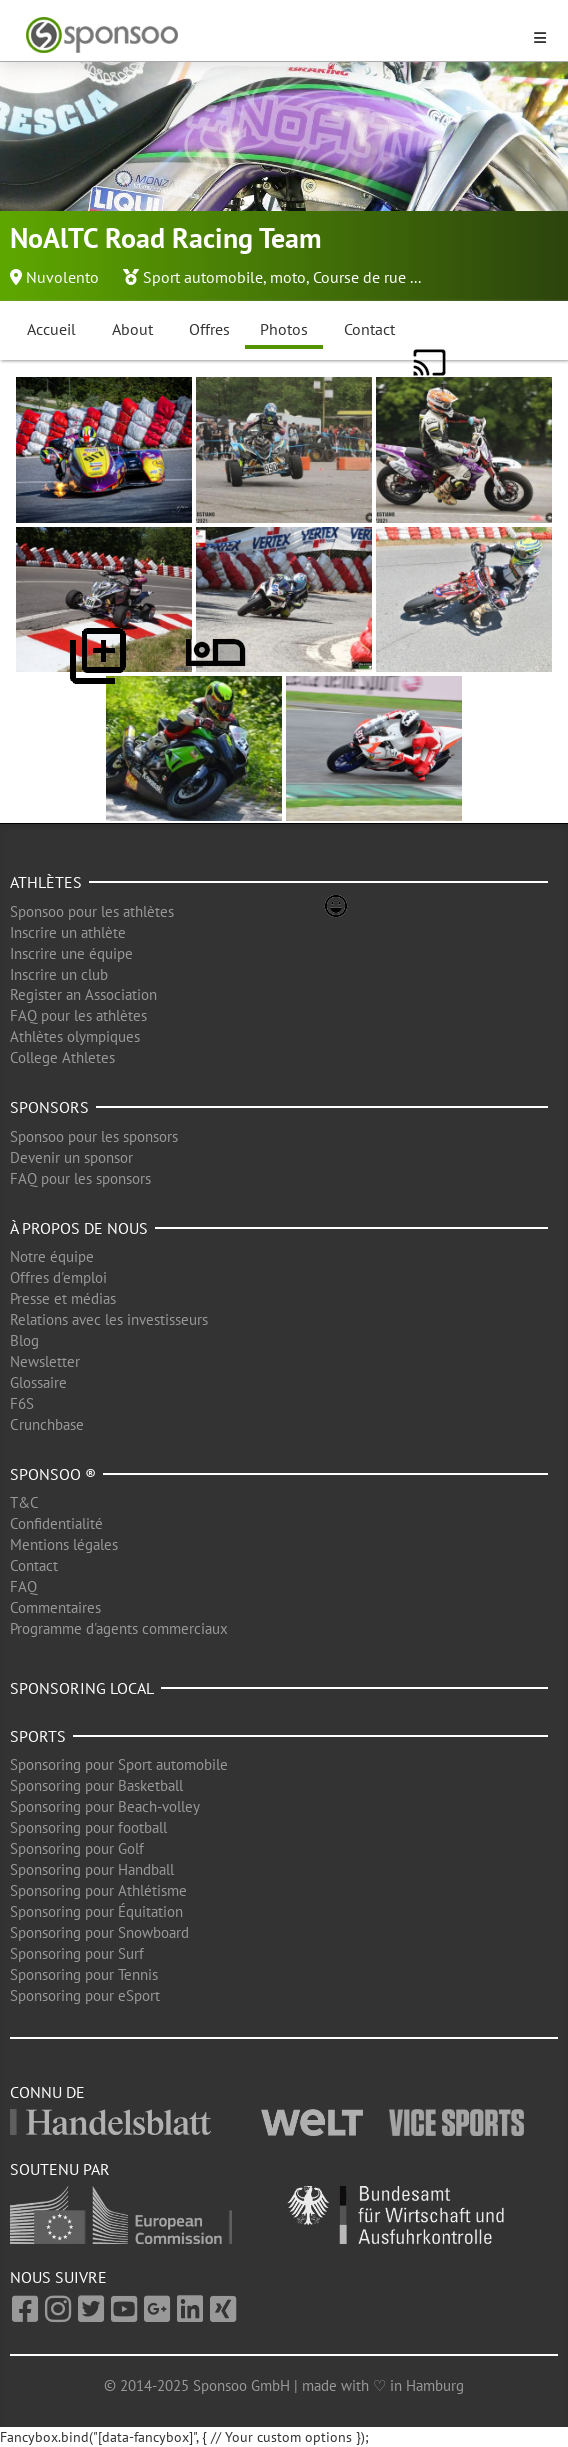 This screenshot has width=568, height=2447. Describe the element at coordinates (215, 652) in the screenshot. I see `select a first-class or business suite seat` at that location.